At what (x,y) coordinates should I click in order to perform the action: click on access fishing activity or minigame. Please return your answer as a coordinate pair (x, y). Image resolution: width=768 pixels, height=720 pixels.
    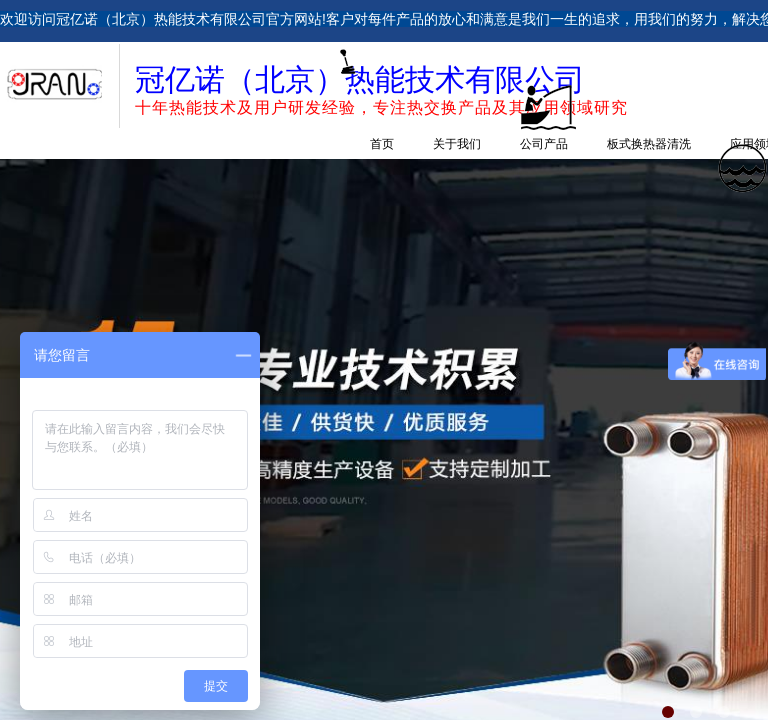
    Looking at the image, I should click on (548, 107).